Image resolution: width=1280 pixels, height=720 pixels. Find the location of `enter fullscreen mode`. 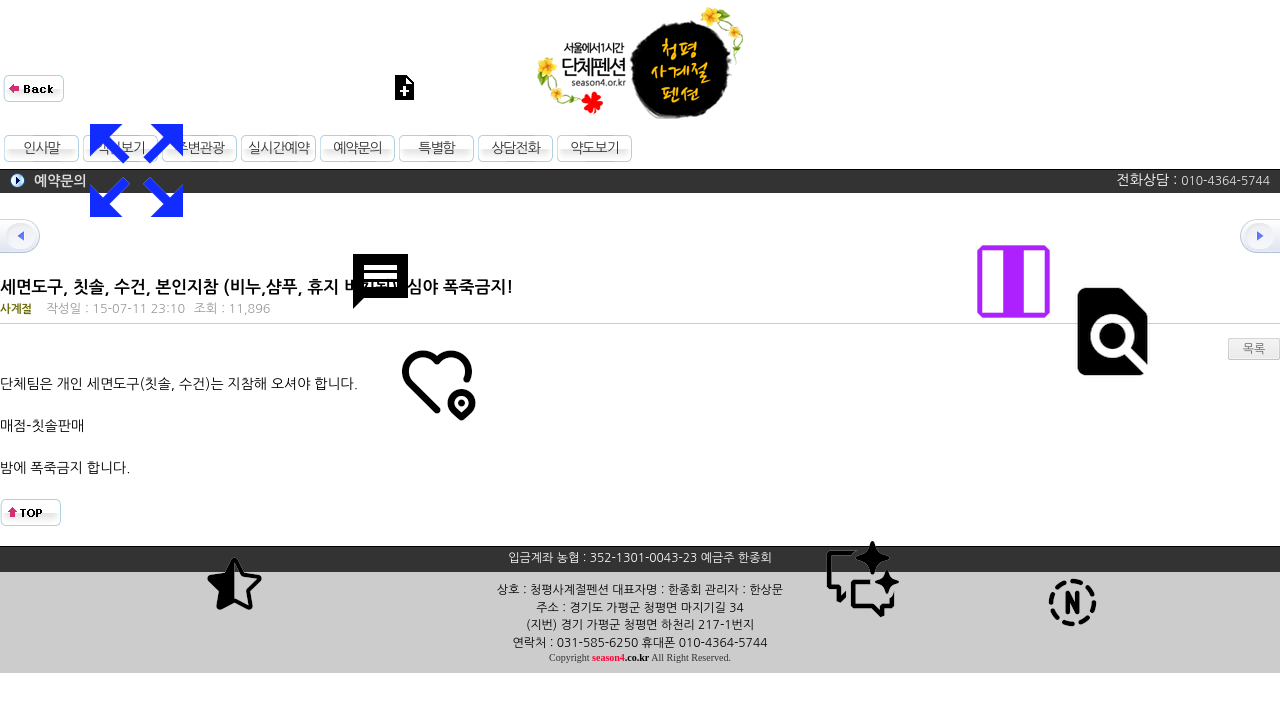

enter fullscreen mode is located at coordinates (136, 170).